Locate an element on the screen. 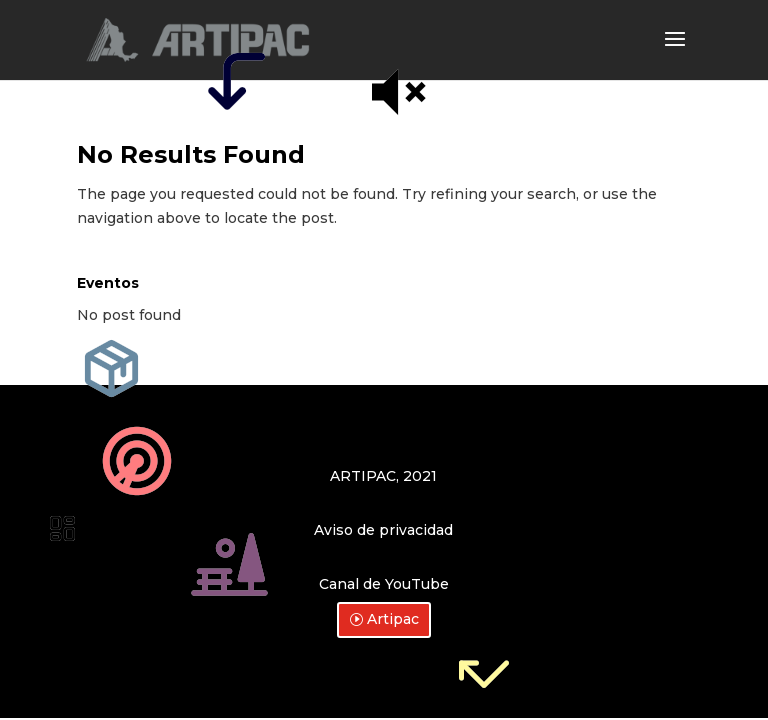 This screenshot has width=768, height=720. open Flightradar24 app is located at coordinates (137, 461).